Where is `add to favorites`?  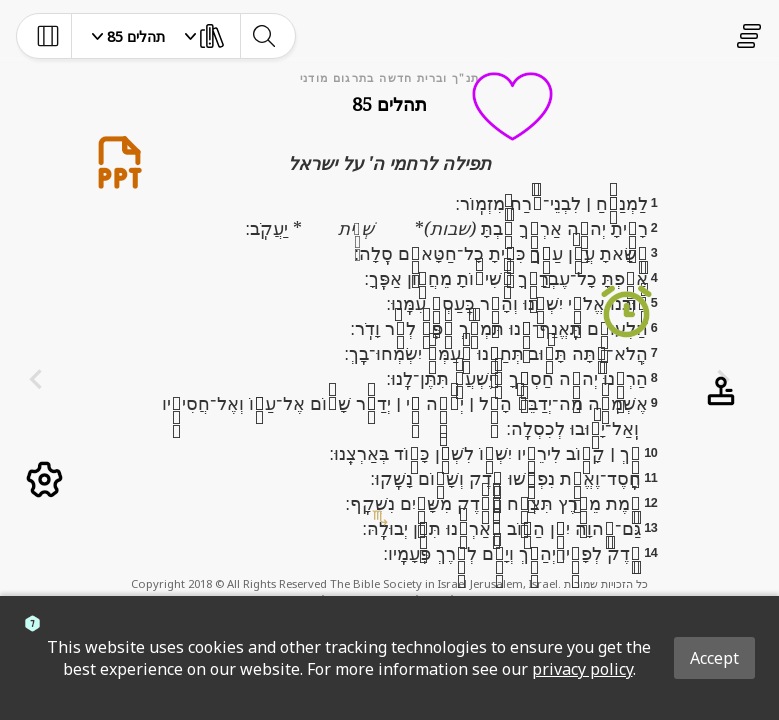 add to favorites is located at coordinates (512, 103).